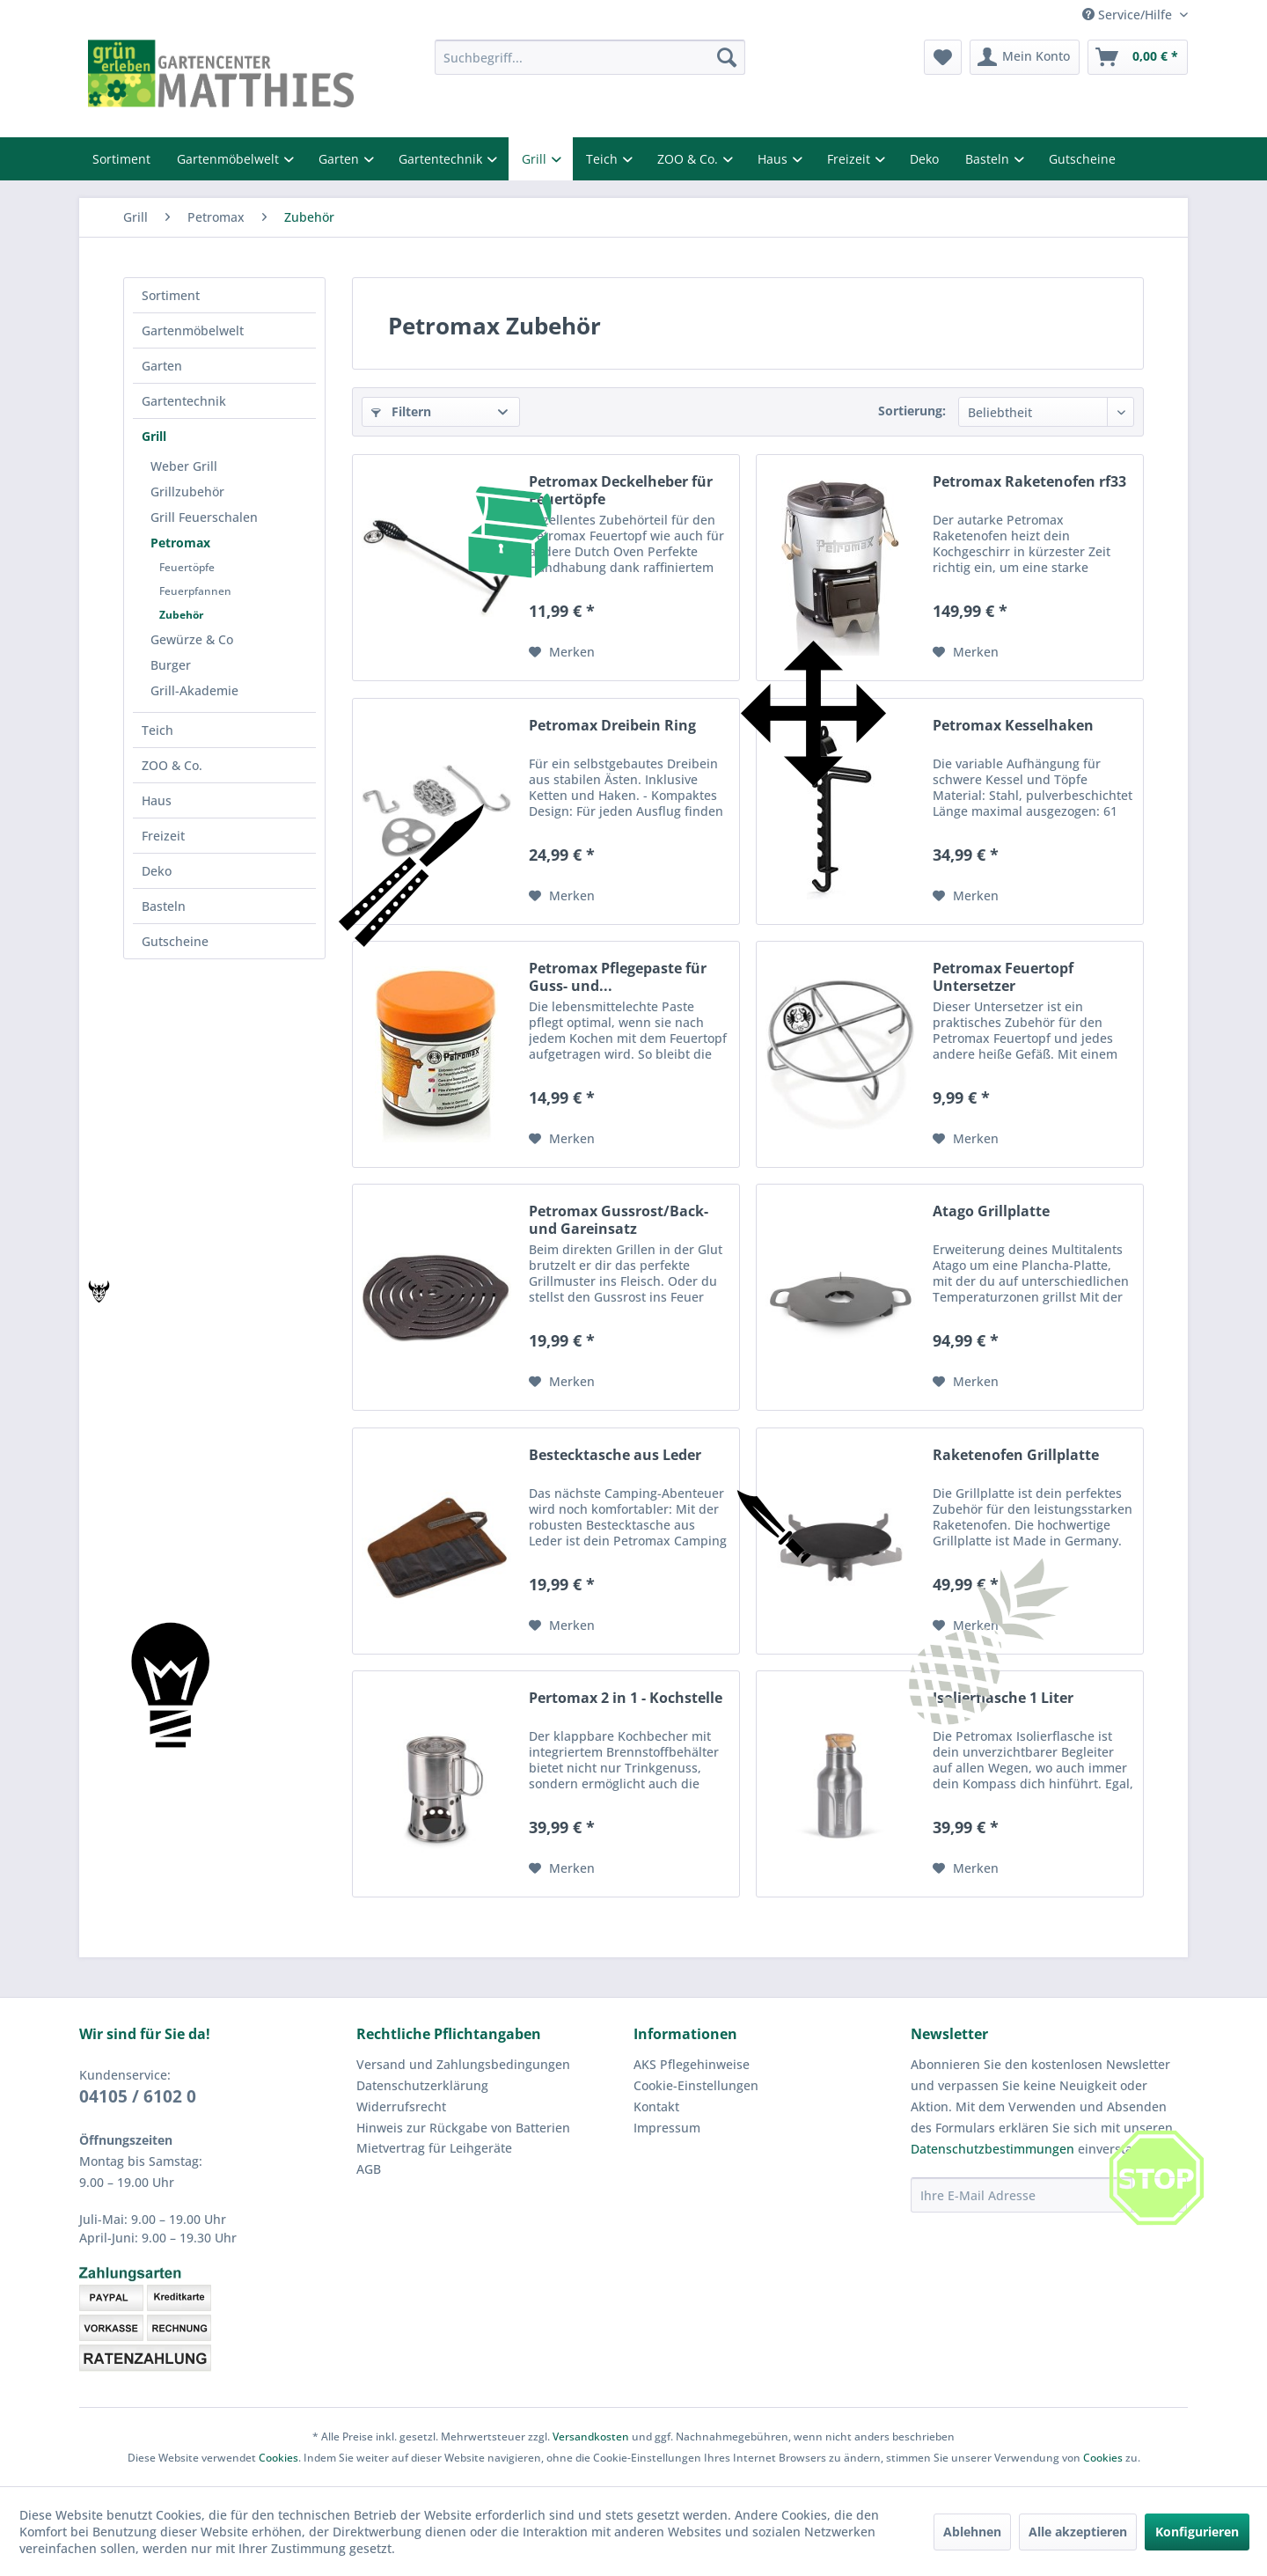  Describe the element at coordinates (992, 1642) in the screenshot. I see `tropical or exotic food category` at that location.